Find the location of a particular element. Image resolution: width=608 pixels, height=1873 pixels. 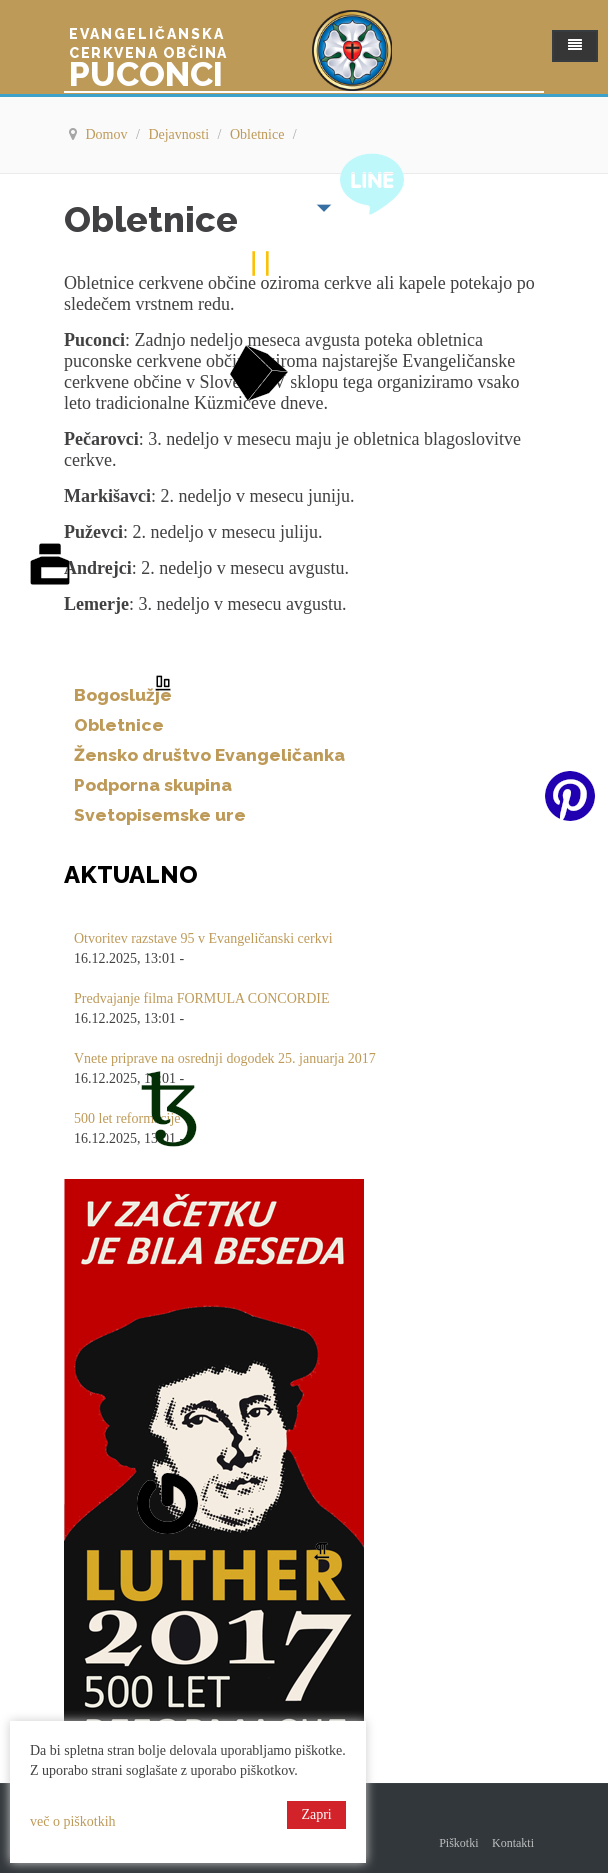

access drawing or illustration tools is located at coordinates (50, 563).